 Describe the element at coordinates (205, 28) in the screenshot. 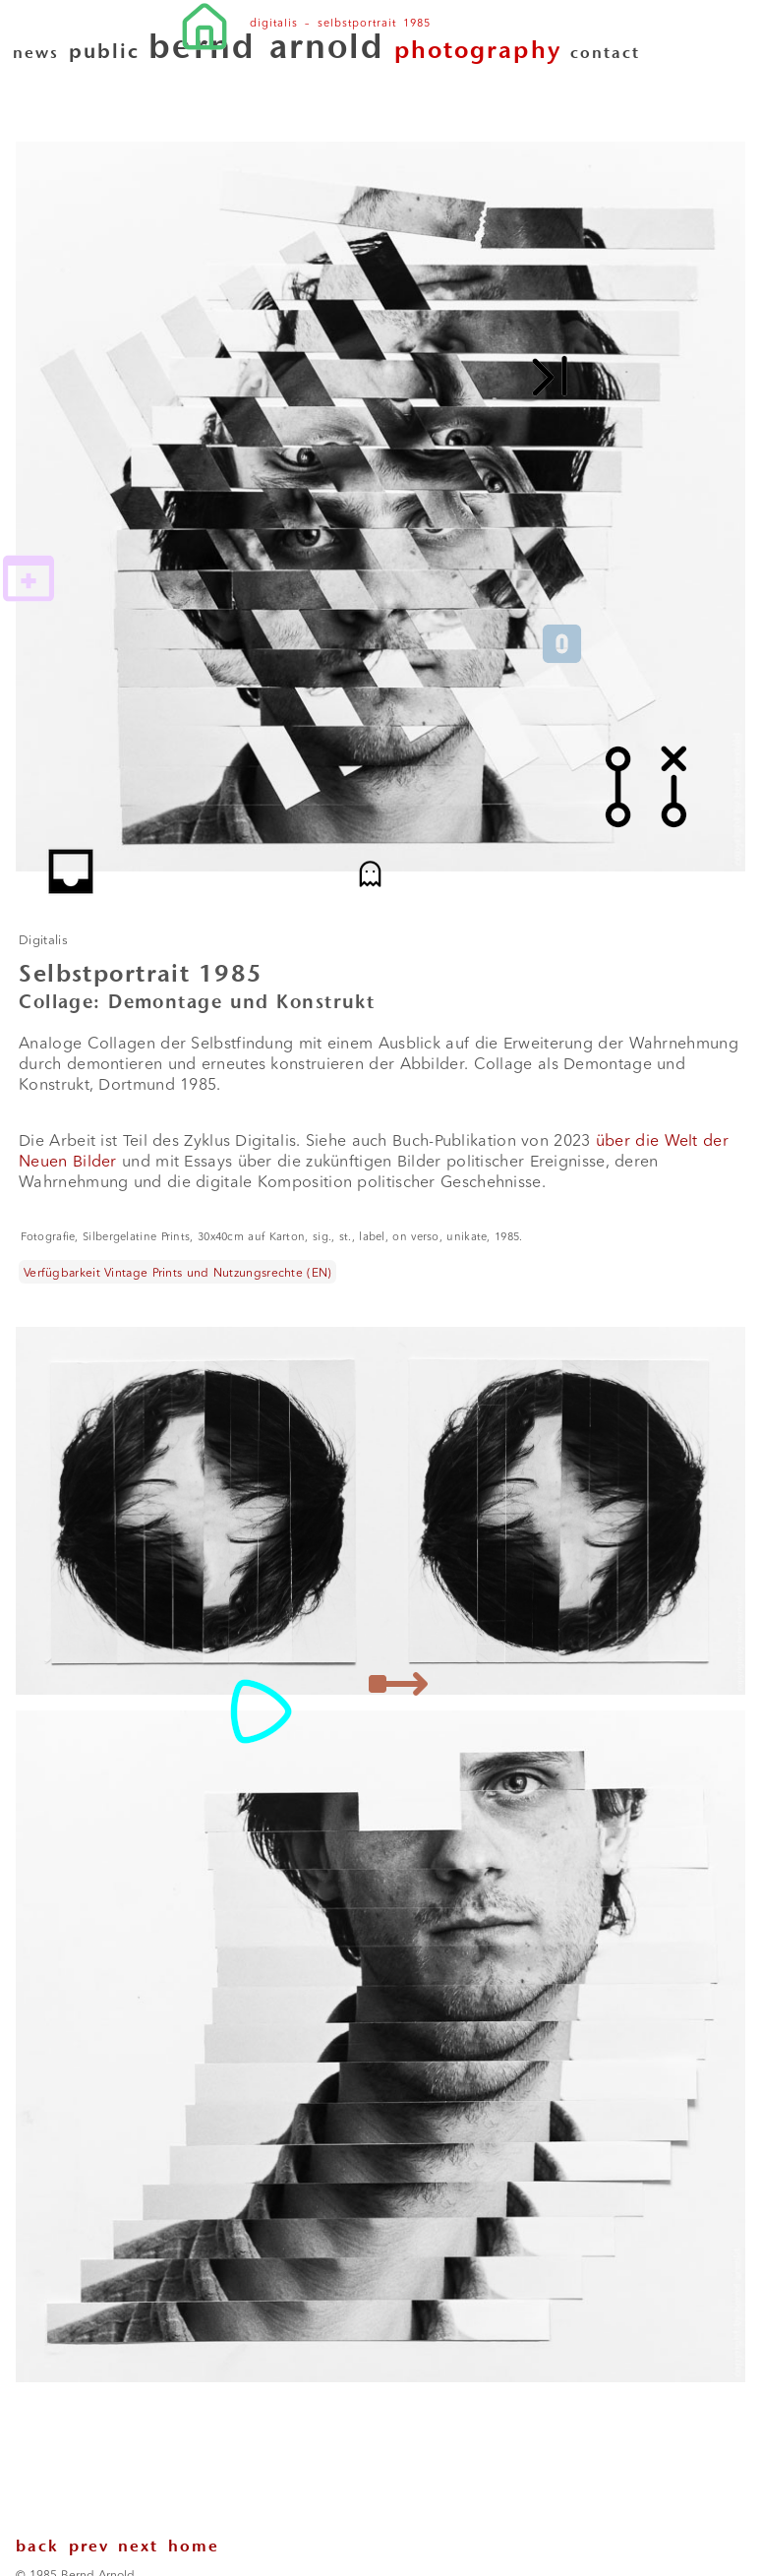

I see `navigate to home screen` at that location.